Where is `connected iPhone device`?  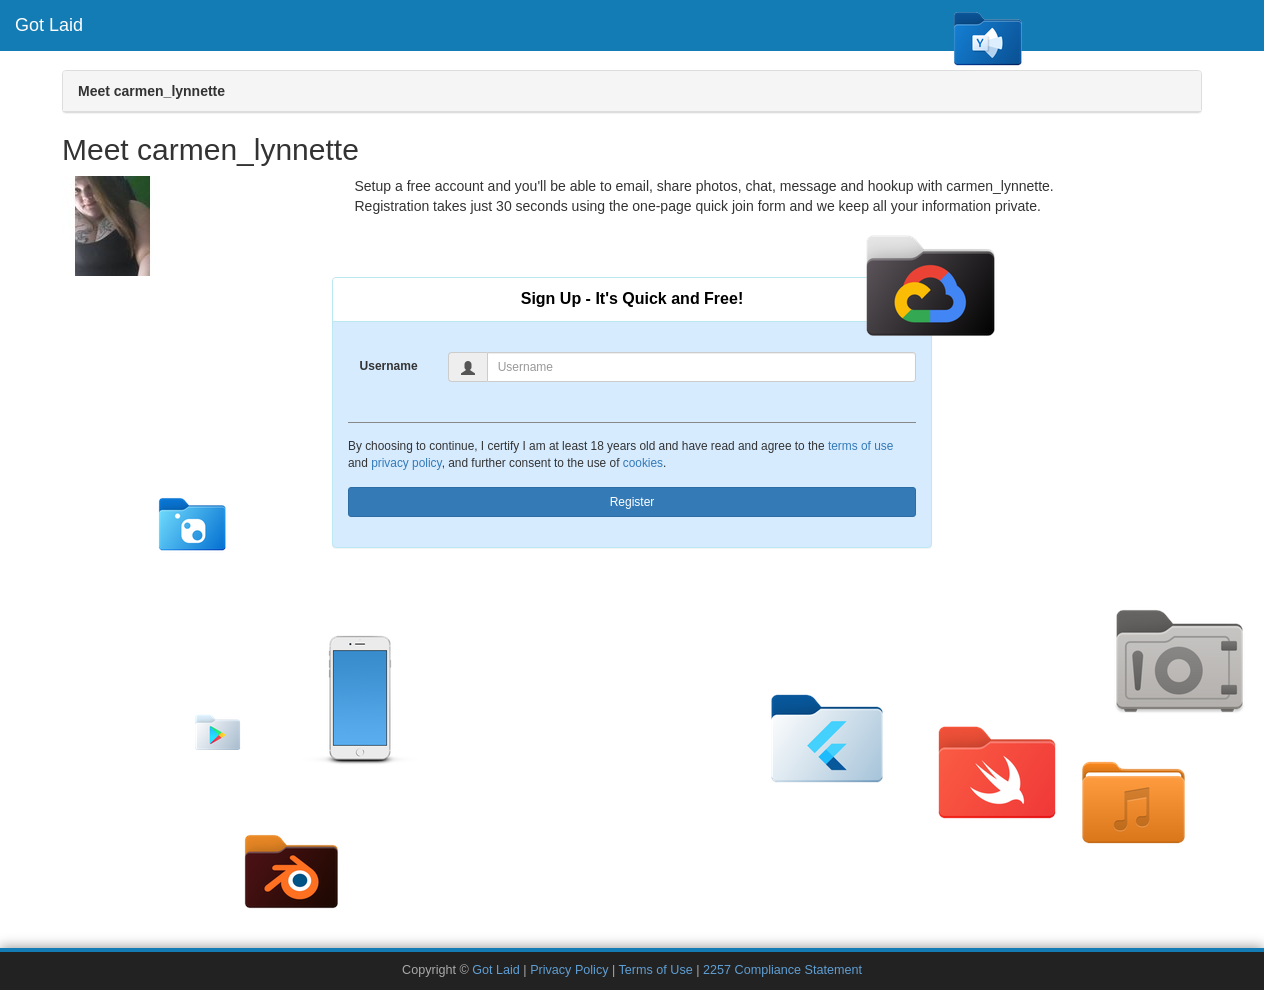 connected iPhone device is located at coordinates (360, 700).